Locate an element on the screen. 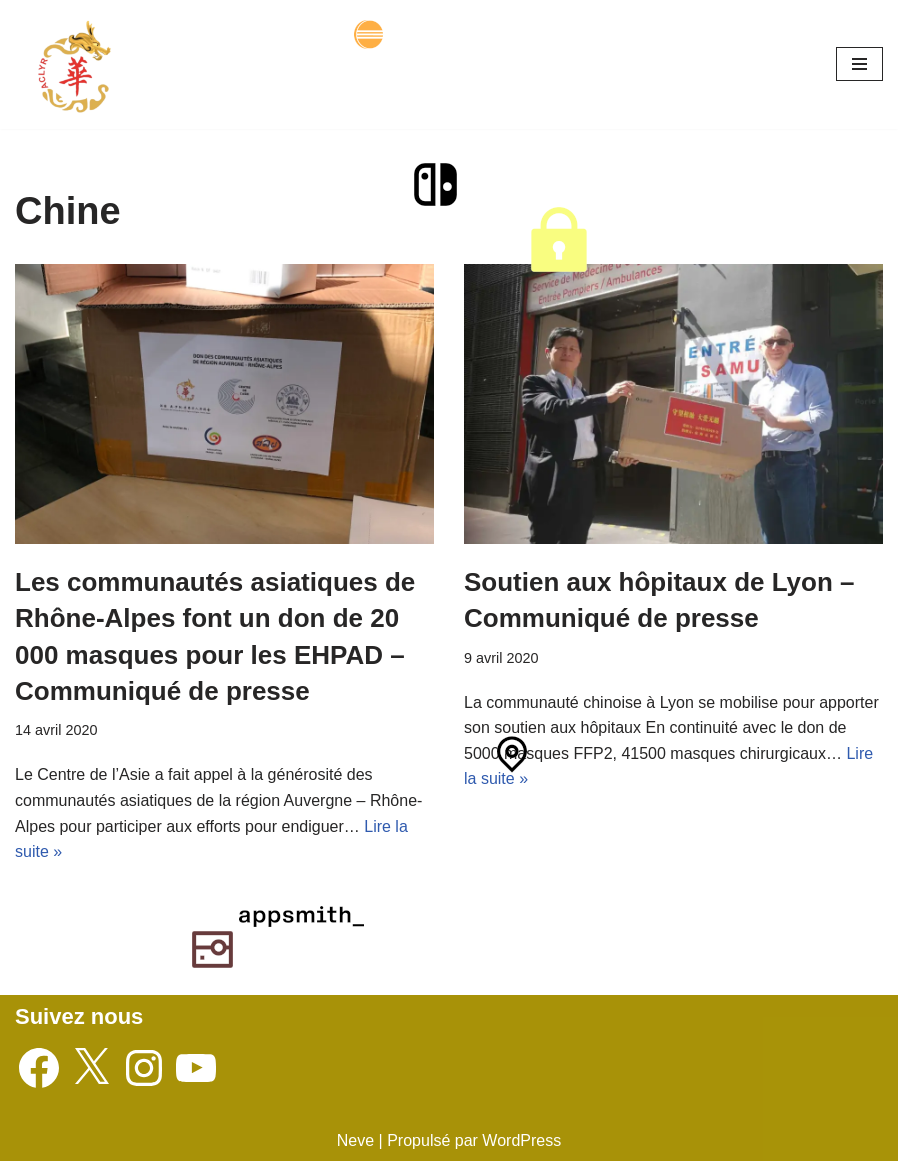  open Eclipse IDE application is located at coordinates (368, 34).